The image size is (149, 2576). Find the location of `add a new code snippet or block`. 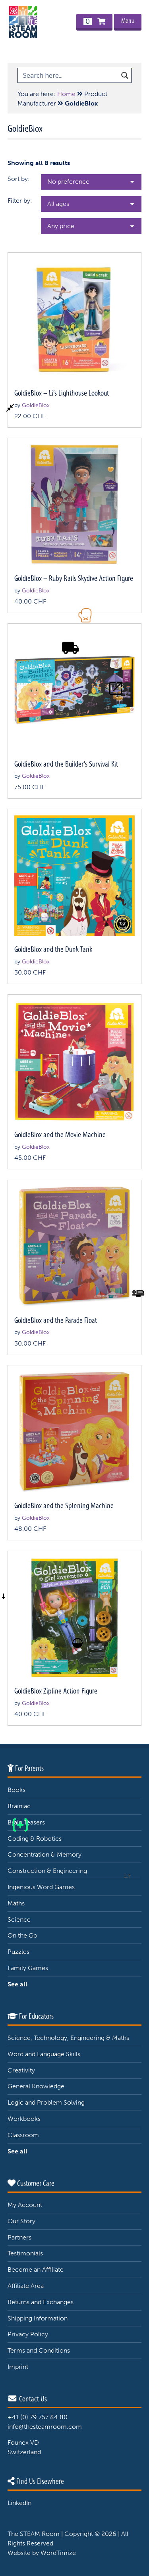

add a new code snippet or block is located at coordinates (20, 1825).